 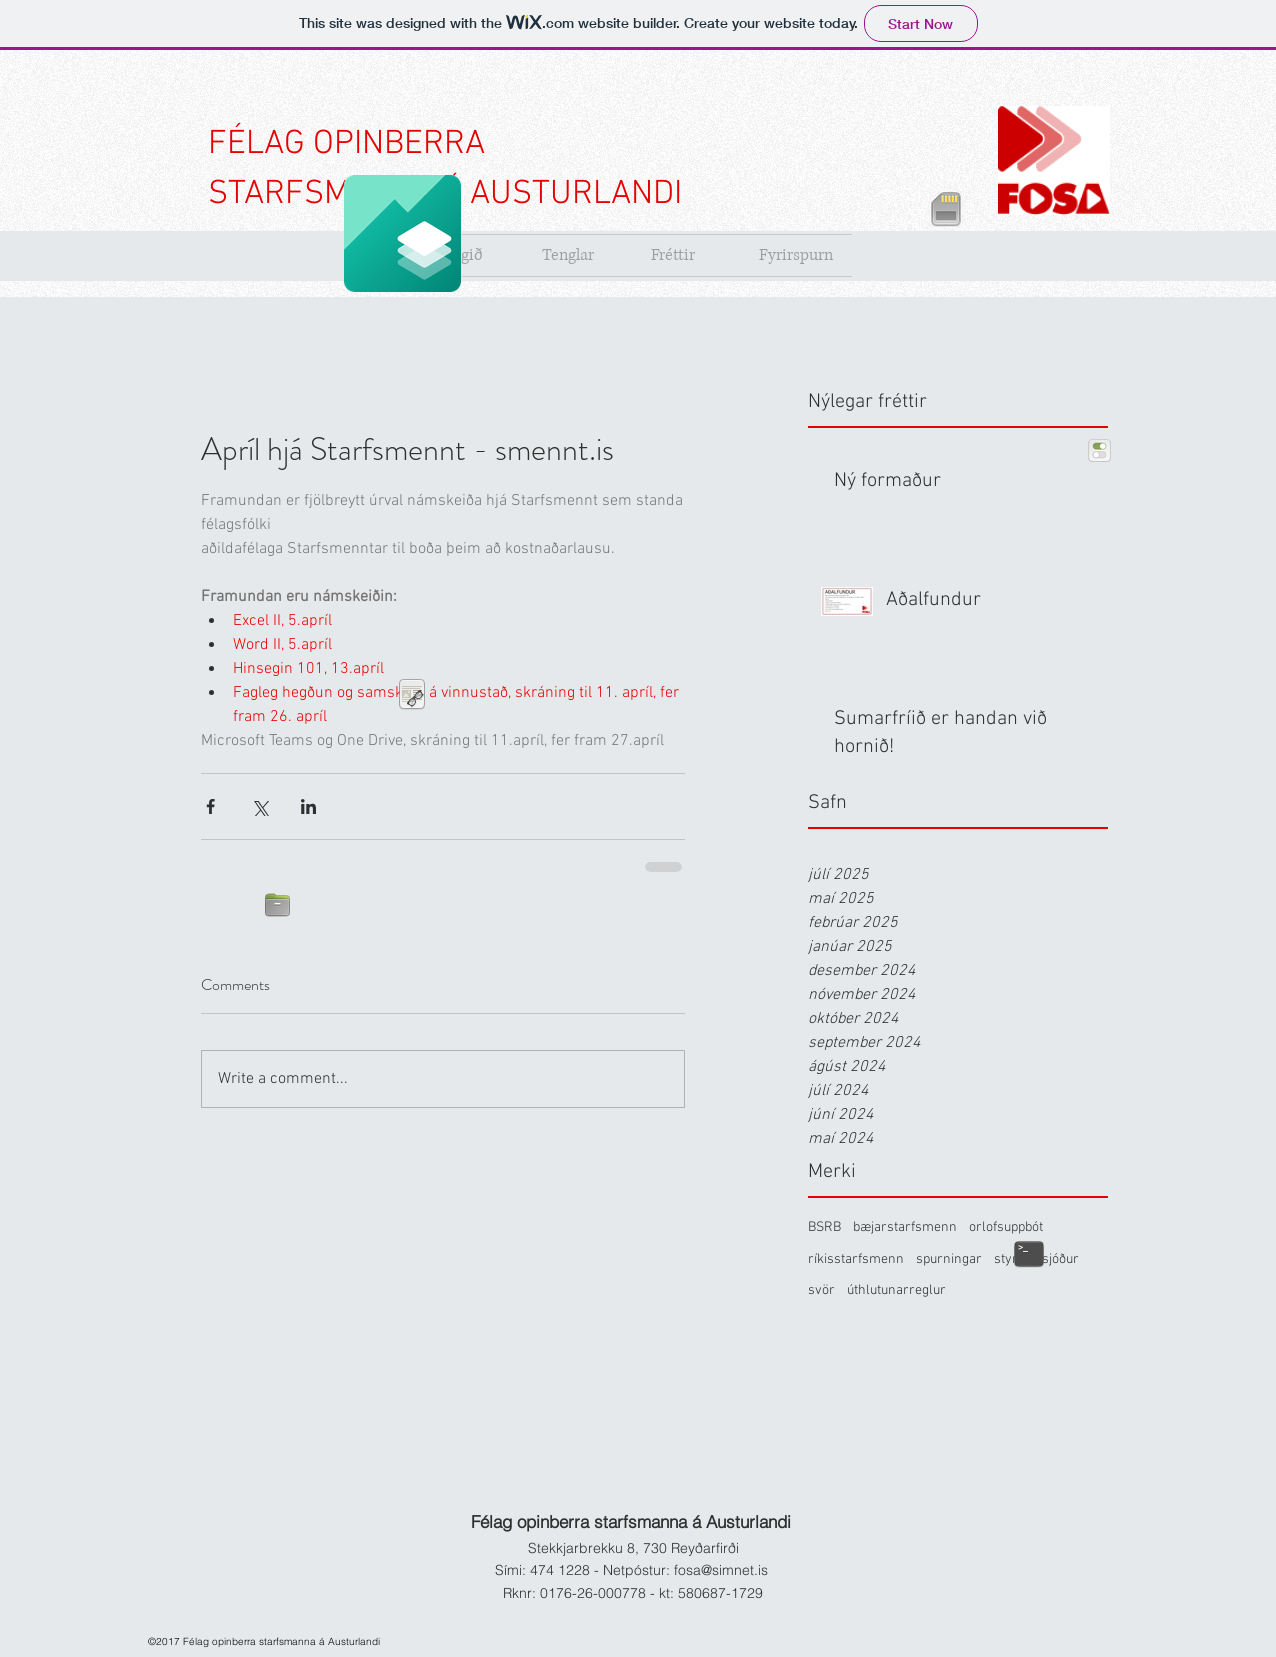 What do you see at coordinates (1029, 1254) in the screenshot?
I see `open the terminal application` at bounding box center [1029, 1254].